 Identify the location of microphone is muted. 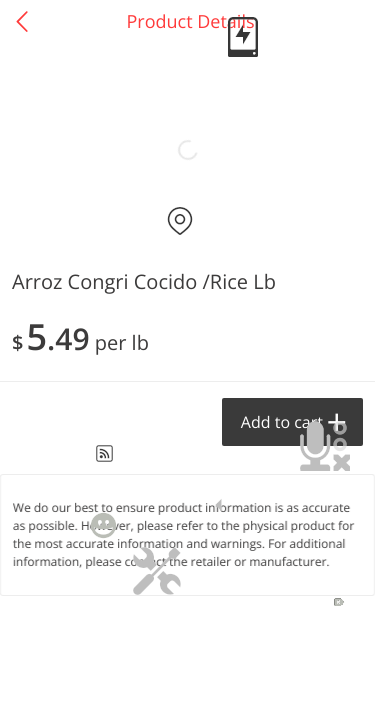
(323, 444).